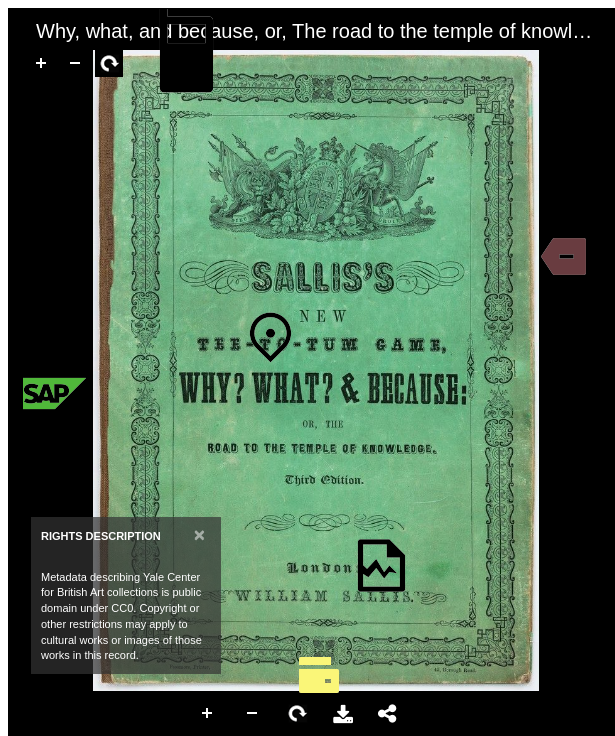  Describe the element at coordinates (381, 565) in the screenshot. I see `indicates a corrupted or damaged file` at that location.